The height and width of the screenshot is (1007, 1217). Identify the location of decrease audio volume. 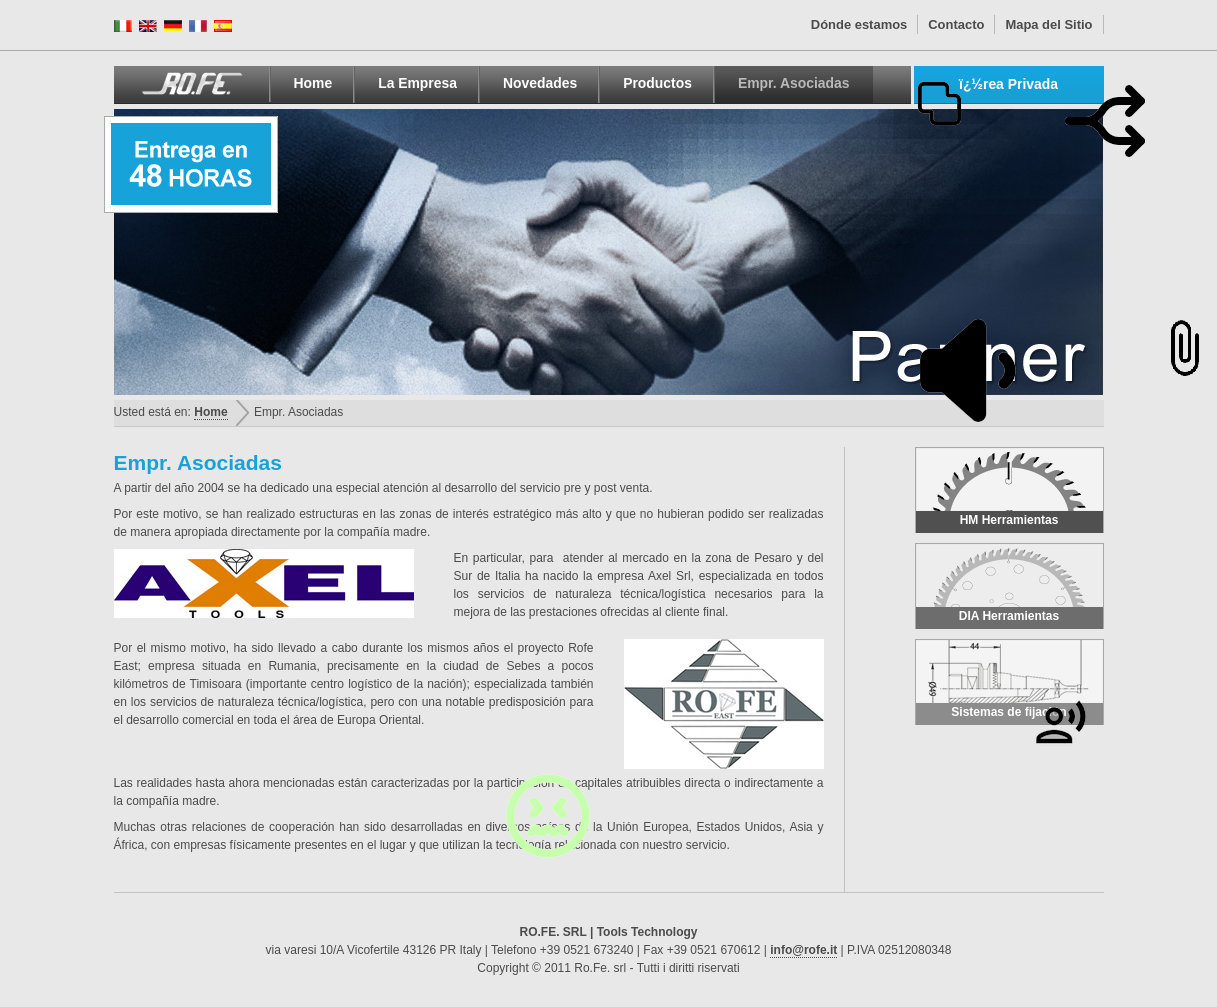
(971, 370).